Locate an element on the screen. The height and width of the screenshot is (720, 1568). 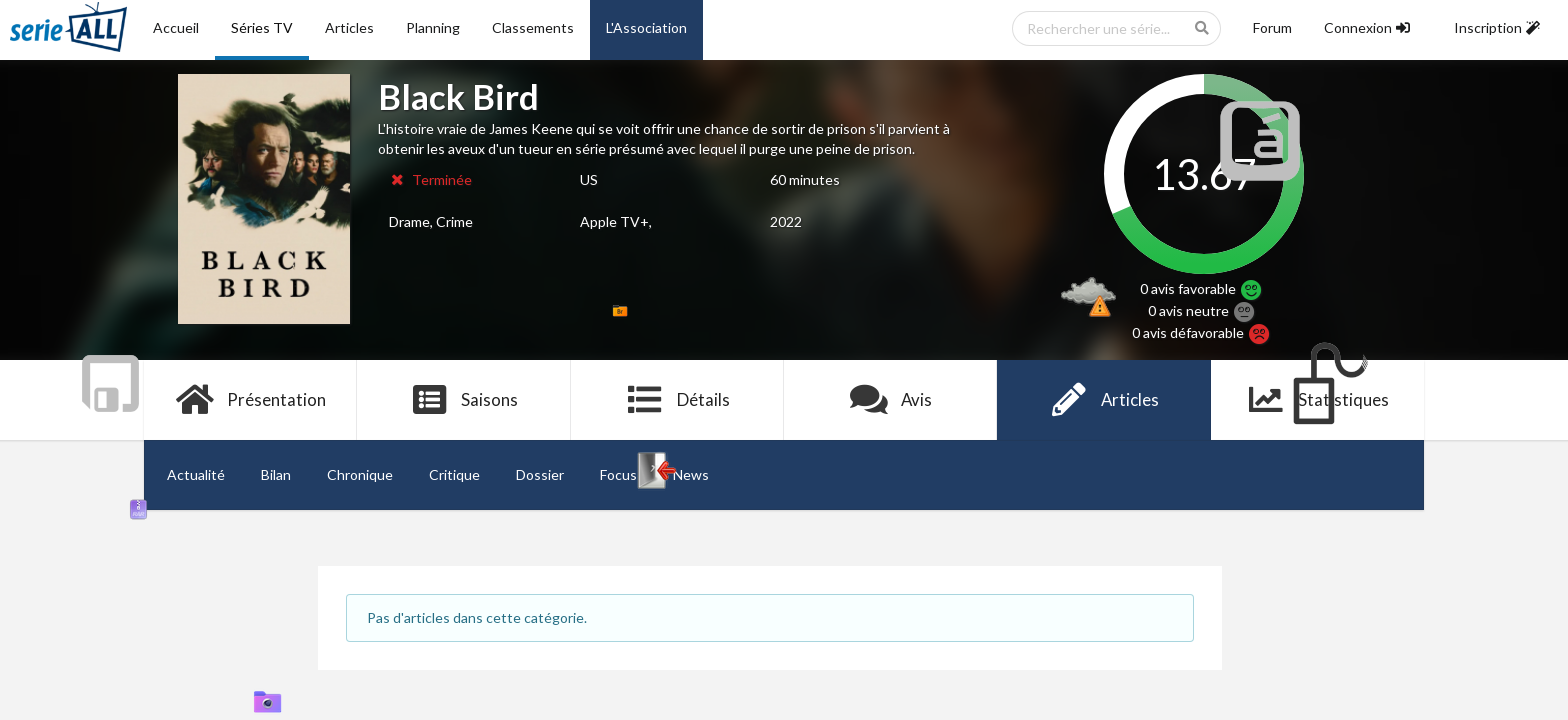
save current file or document is located at coordinates (110, 383).